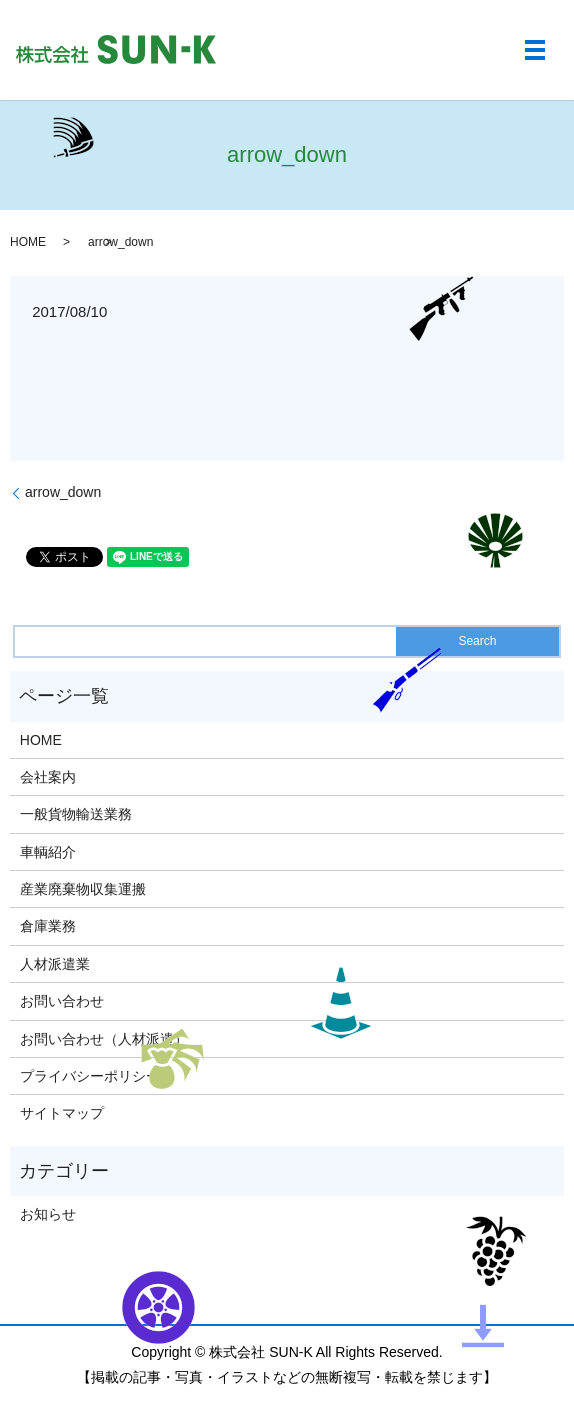 This screenshot has height=1404, width=574. What do you see at coordinates (158, 1307) in the screenshot?
I see `access vehicle or tire settings` at bounding box center [158, 1307].